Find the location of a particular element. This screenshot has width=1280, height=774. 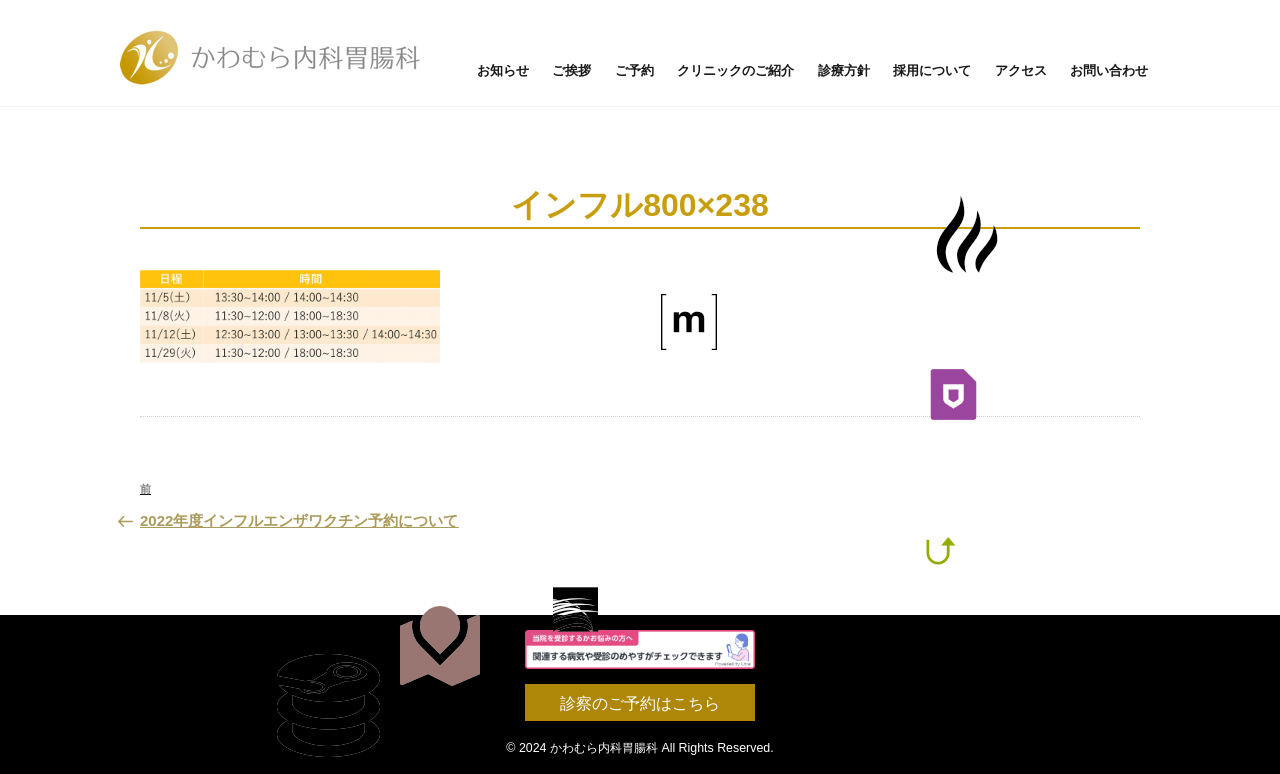

access protected or secure files is located at coordinates (953, 394).